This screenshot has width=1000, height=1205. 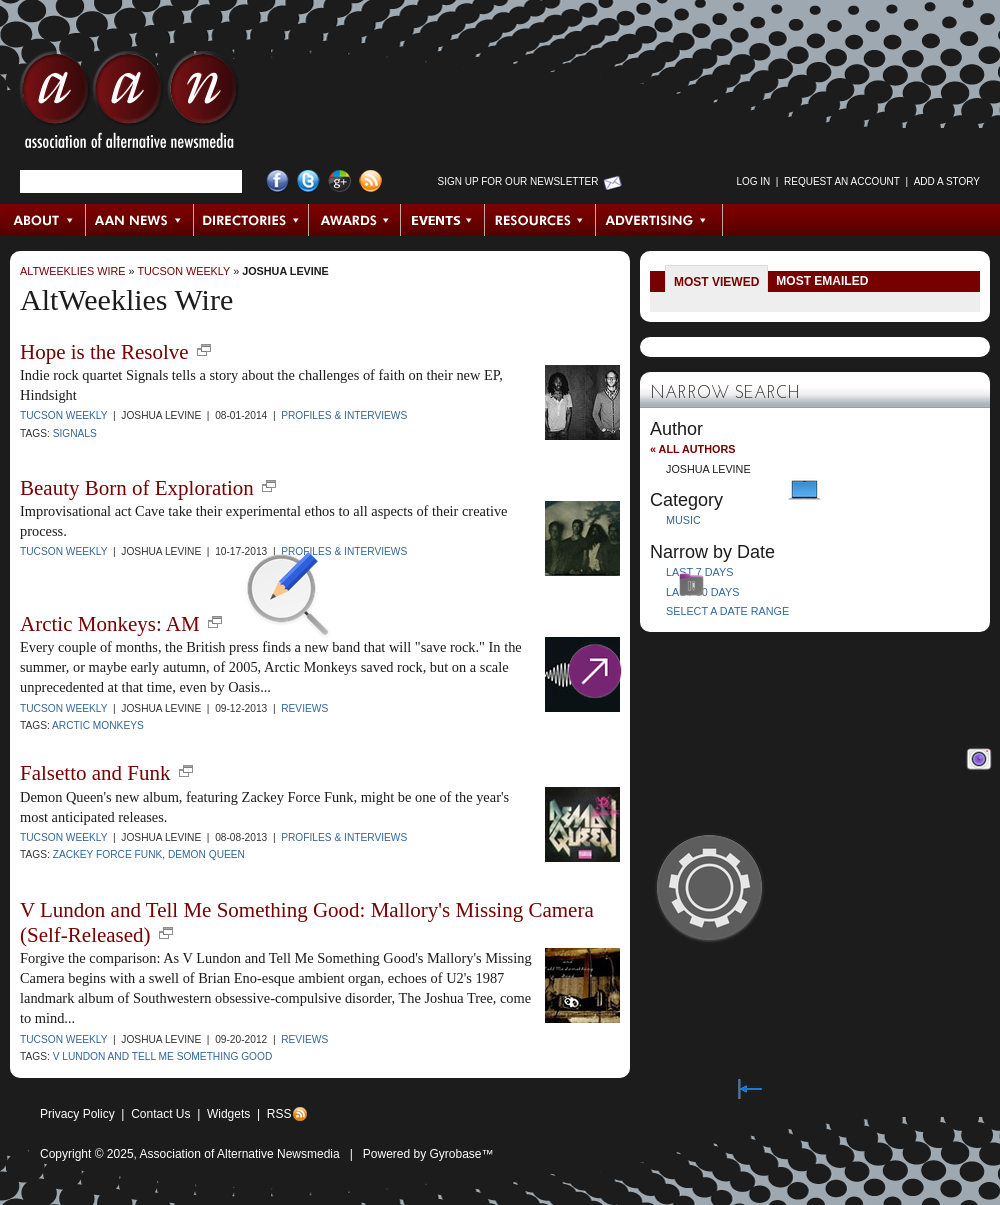 I want to click on represents this macbook air device in system settings, so click(x=804, y=488).